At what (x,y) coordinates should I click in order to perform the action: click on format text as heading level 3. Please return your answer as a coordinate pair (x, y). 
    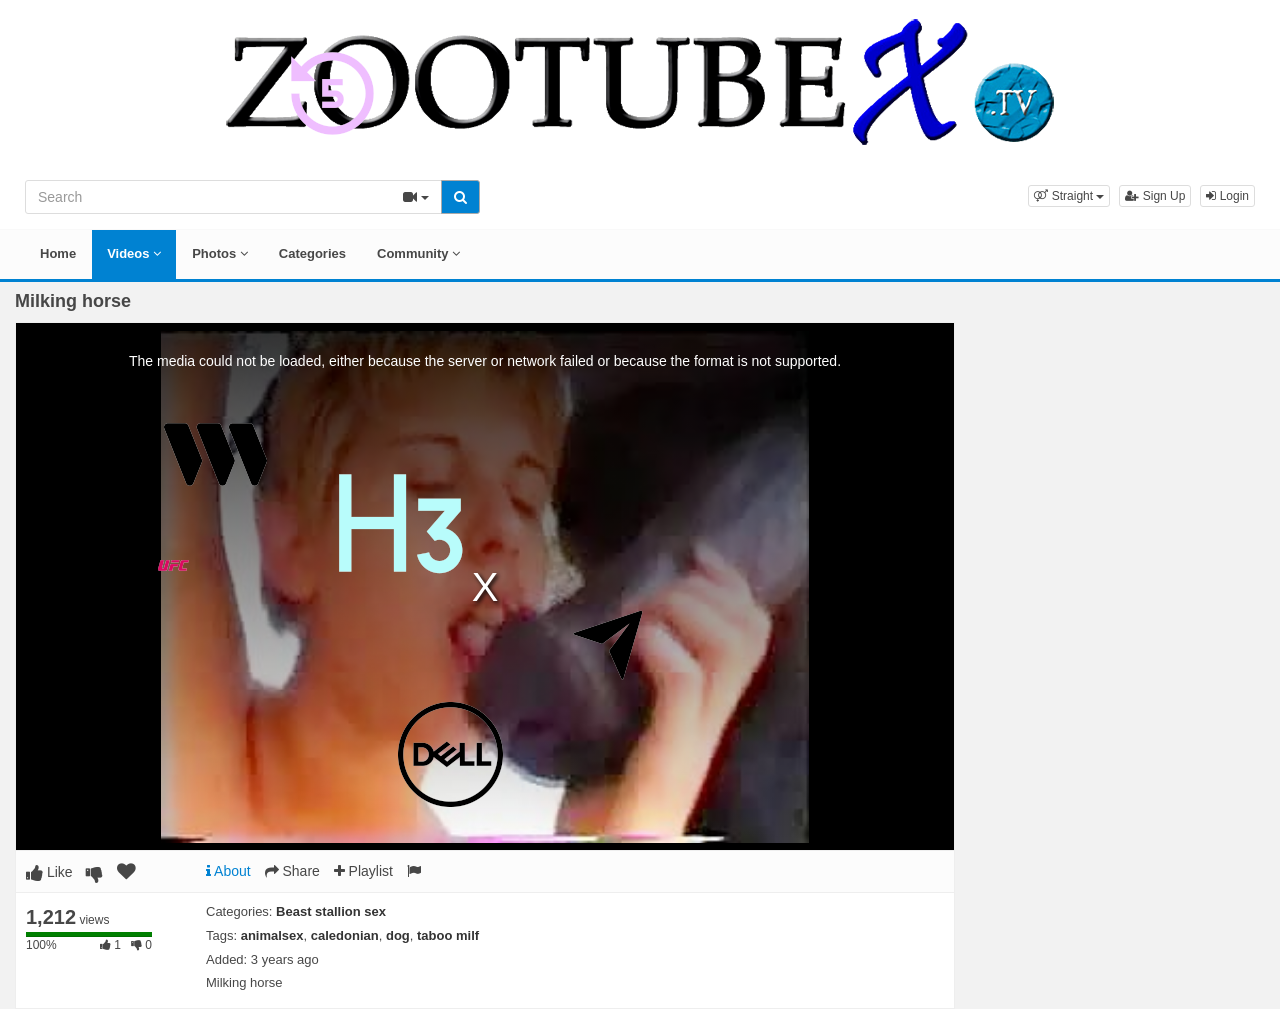
    Looking at the image, I should click on (400, 523).